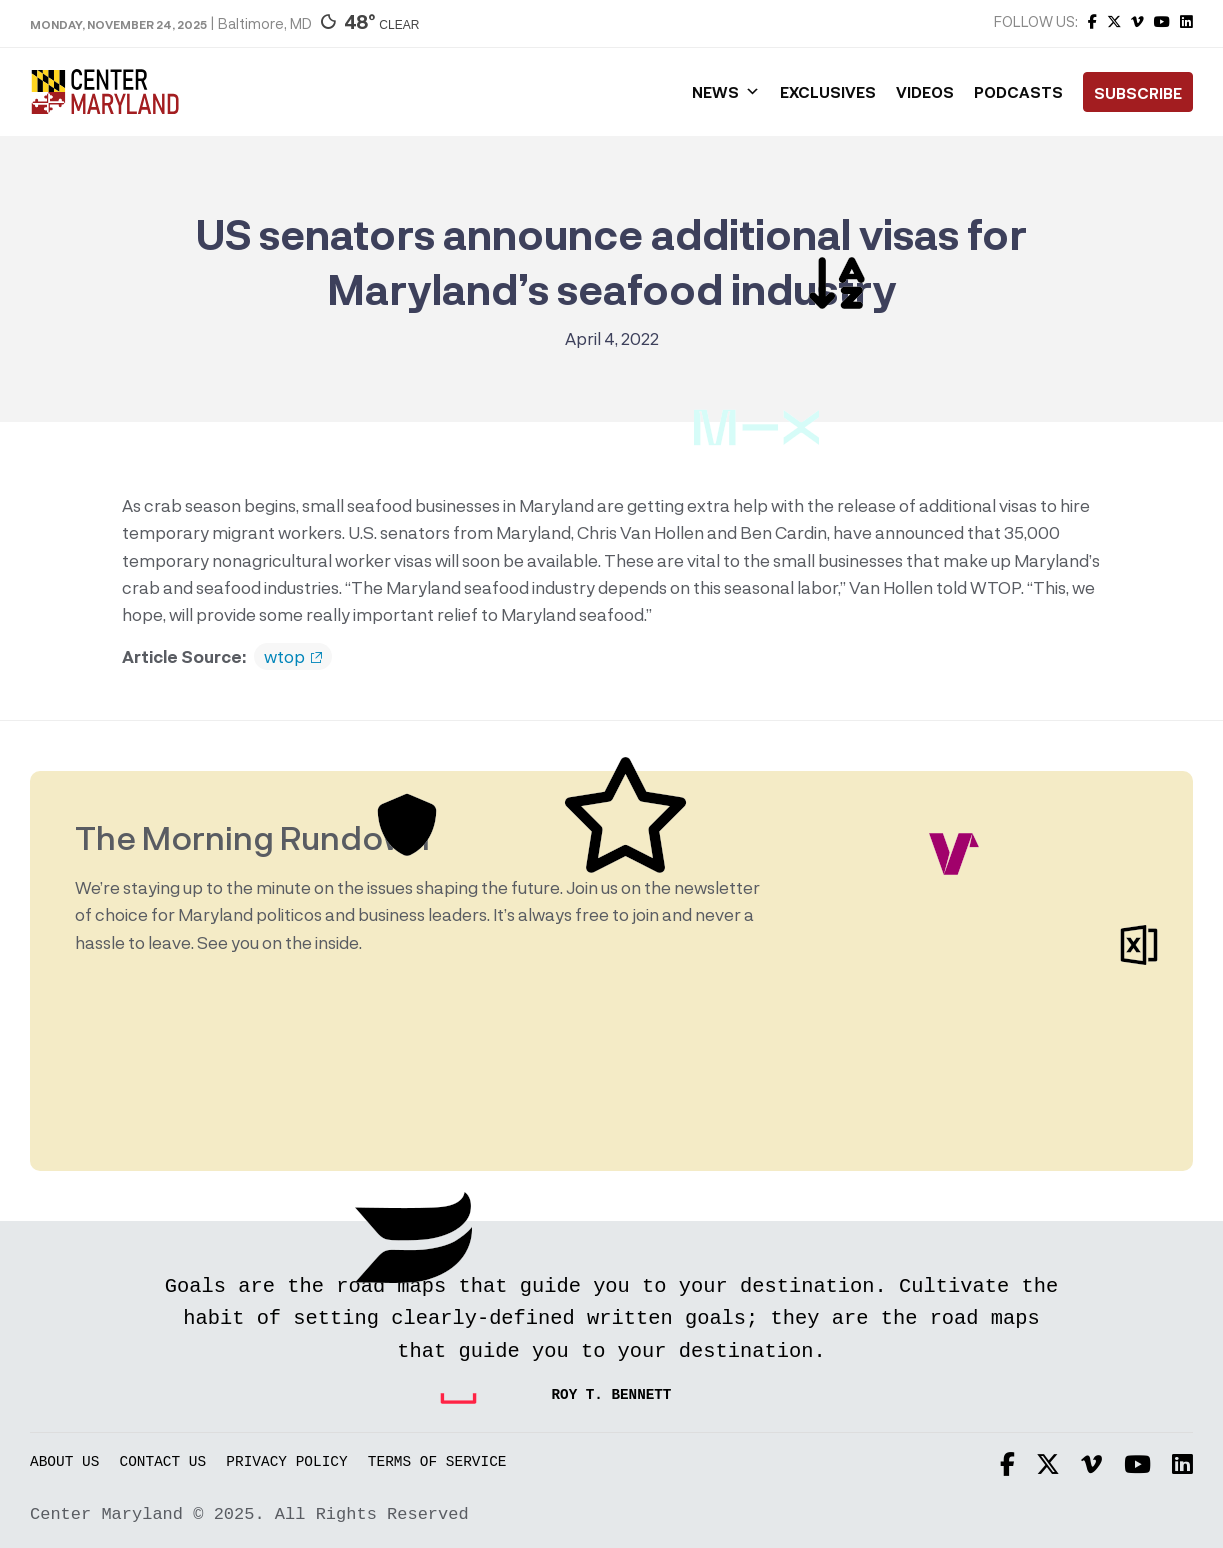 The width and height of the screenshot is (1223, 1548). Describe the element at coordinates (1139, 945) in the screenshot. I see `open an excel spreadsheet file` at that location.